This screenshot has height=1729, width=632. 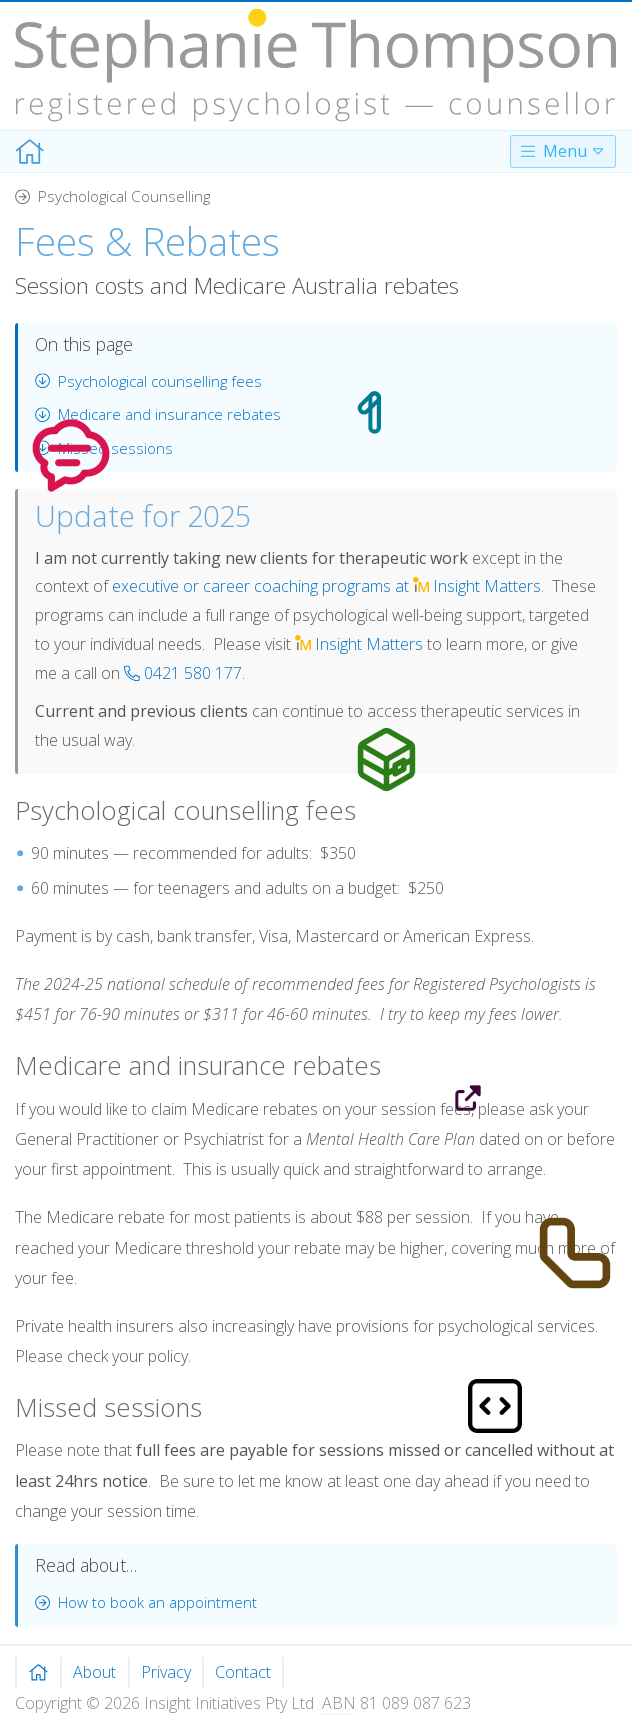 I want to click on open chat or messaging, so click(x=69, y=455).